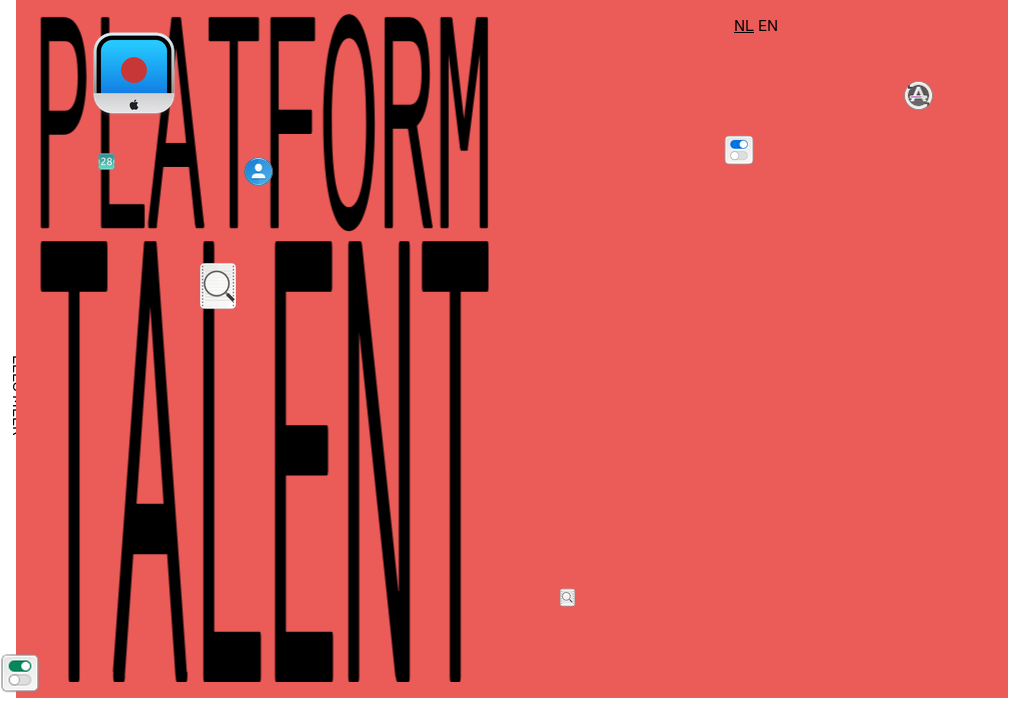 This screenshot has height=720, width=1024. Describe the element at coordinates (739, 150) in the screenshot. I see `open desktop preferences or settings` at that location.